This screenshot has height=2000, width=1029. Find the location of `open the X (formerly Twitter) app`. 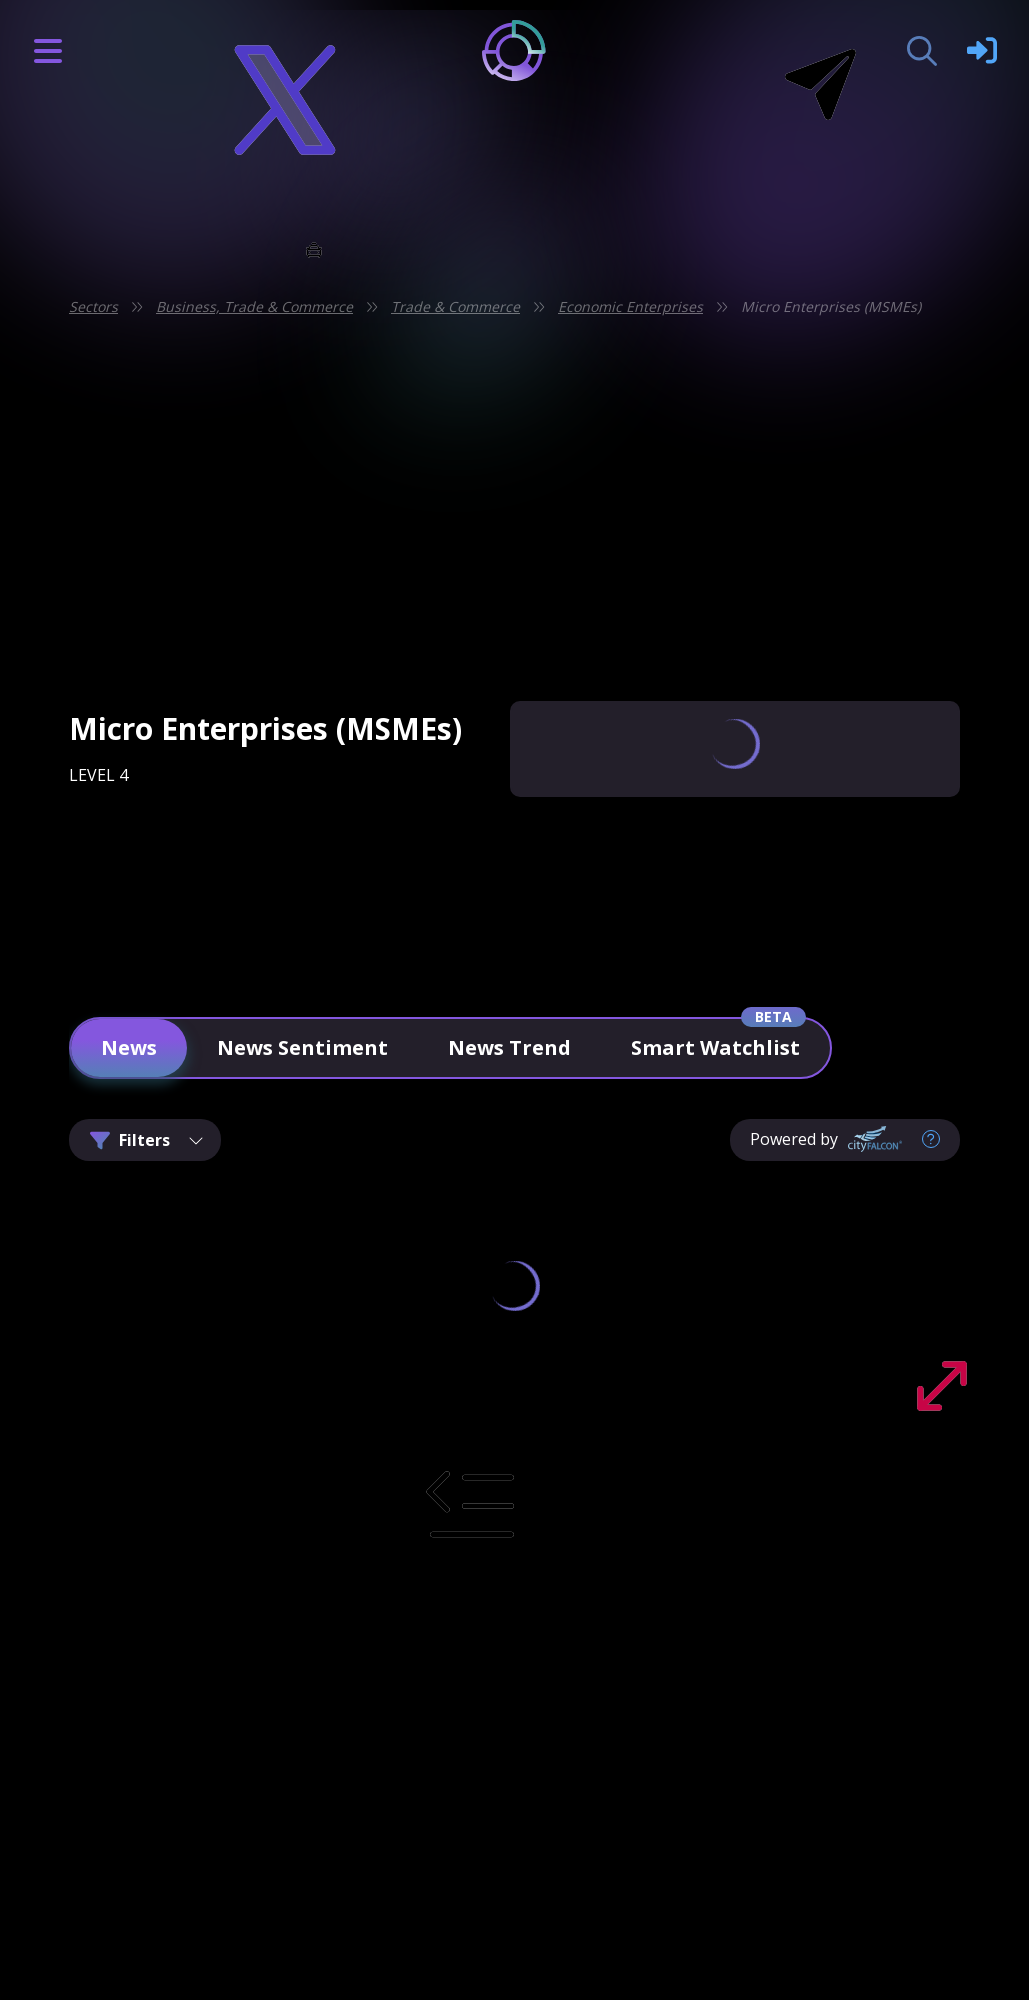

open the X (formerly Twitter) app is located at coordinates (285, 100).